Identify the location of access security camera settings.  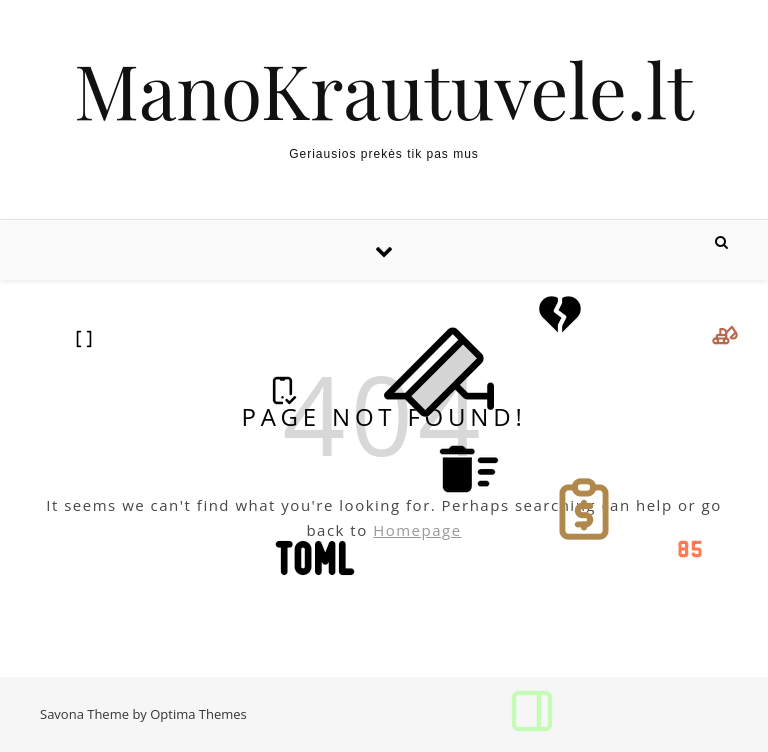
(439, 379).